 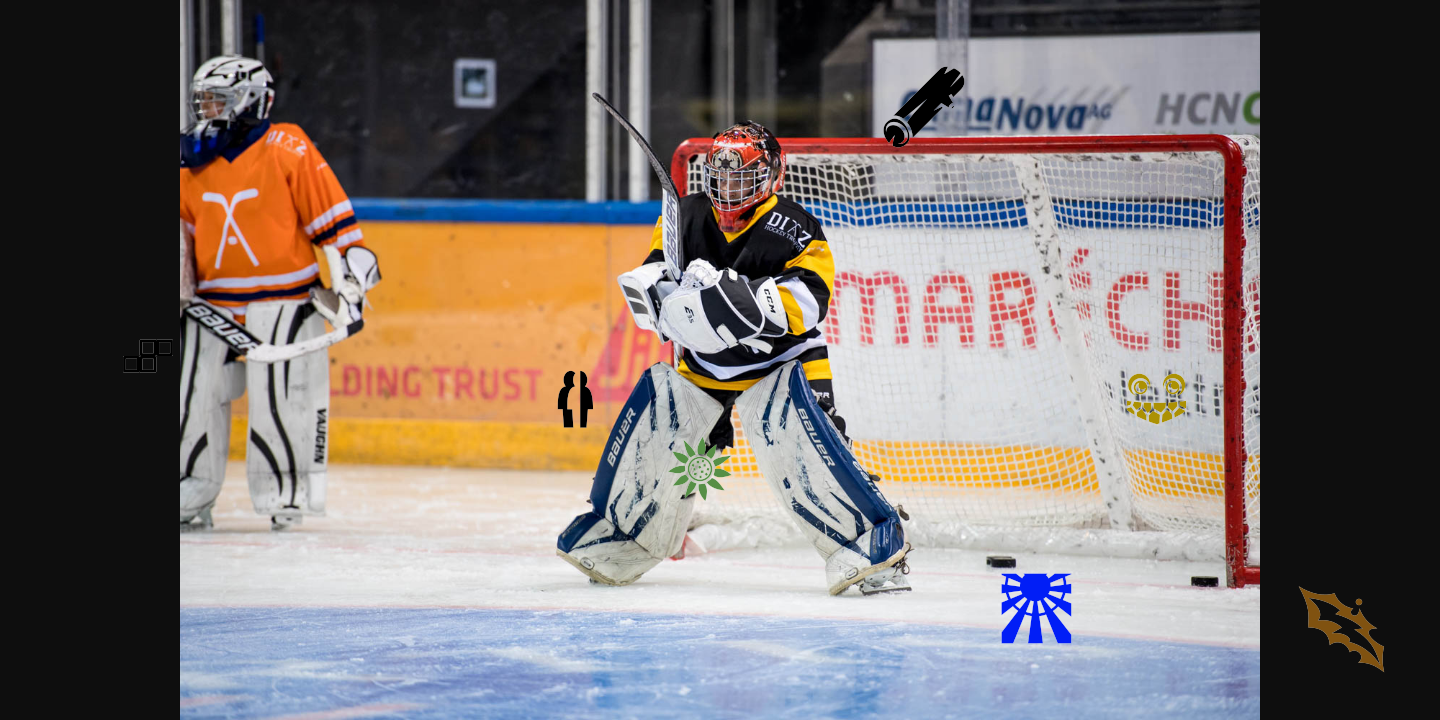 I want to click on tetris-style block piece in a game interface, so click(x=148, y=356).